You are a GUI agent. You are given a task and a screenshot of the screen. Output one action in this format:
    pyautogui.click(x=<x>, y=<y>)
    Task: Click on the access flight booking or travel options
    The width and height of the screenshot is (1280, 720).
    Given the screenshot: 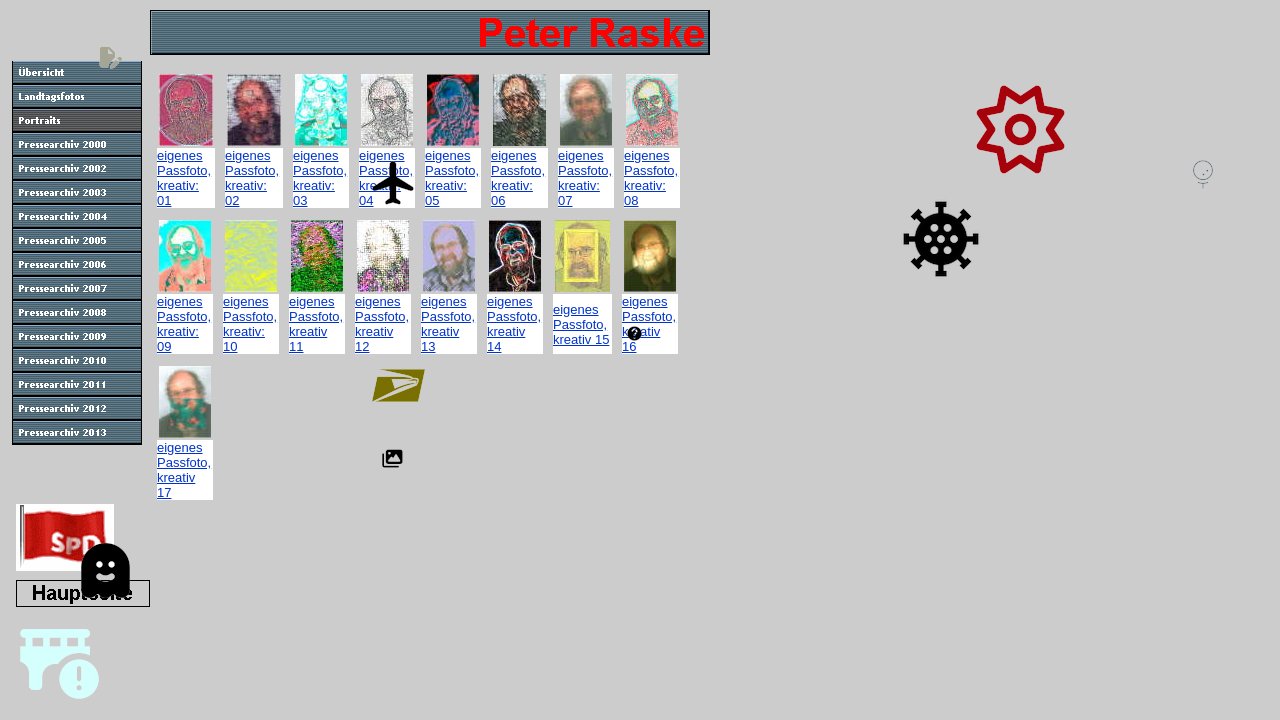 What is the action you would take?
    pyautogui.click(x=394, y=183)
    